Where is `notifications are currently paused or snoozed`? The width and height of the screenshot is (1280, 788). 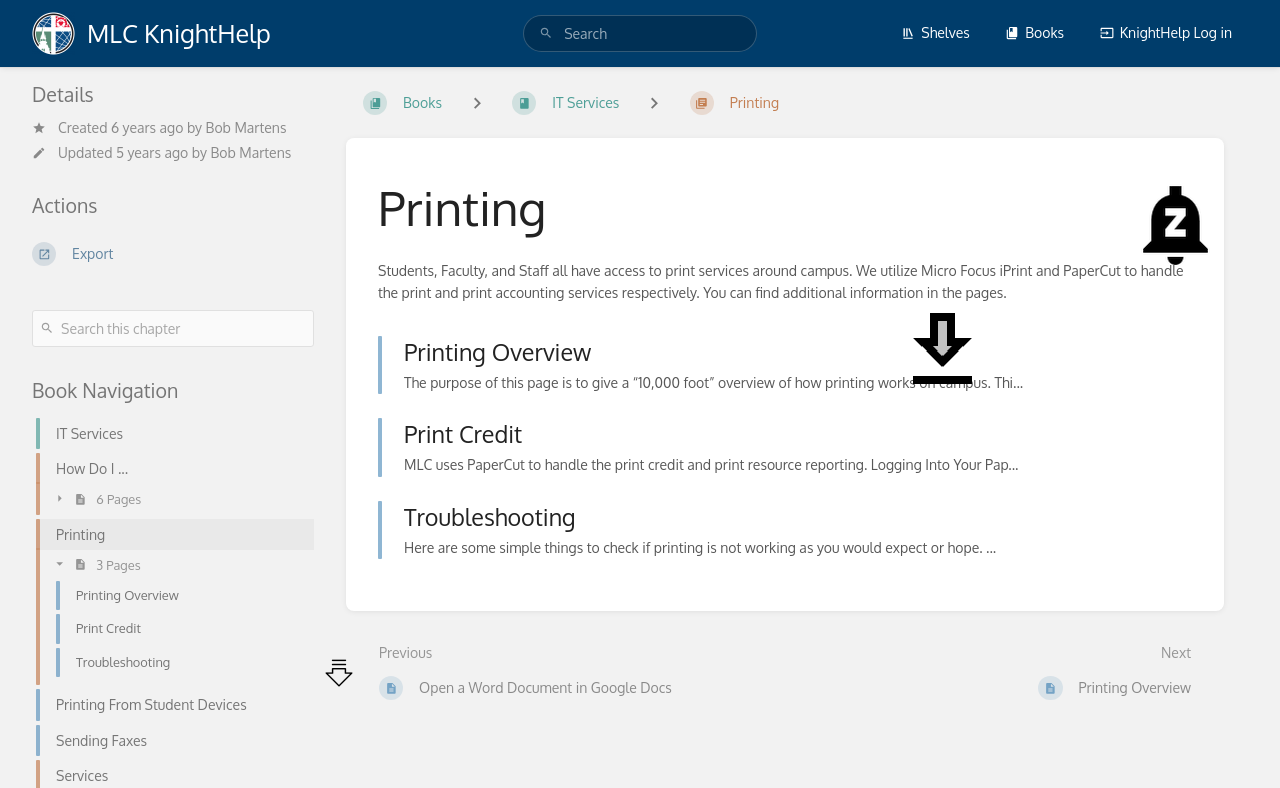 notifications are currently paused or snoozed is located at coordinates (1175, 224).